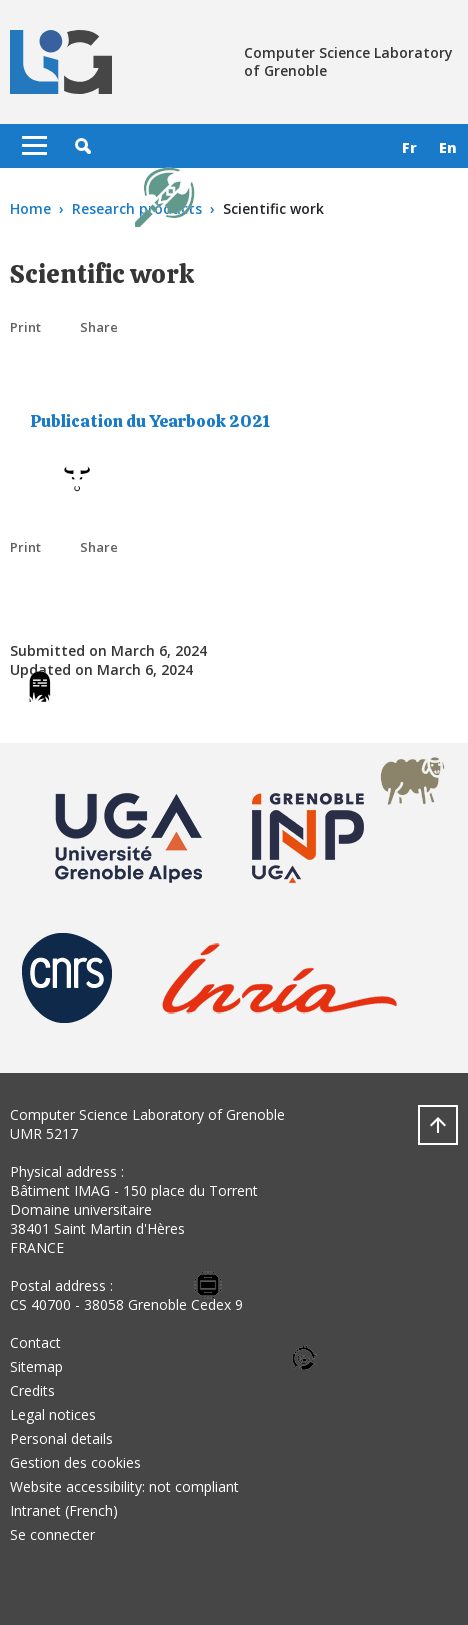 This screenshot has width=468, height=1625. What do you see at coordinates (208, 1285) in the screenshot?
I see `view system performance or CPU usage` at bounding box center [208, 1285].